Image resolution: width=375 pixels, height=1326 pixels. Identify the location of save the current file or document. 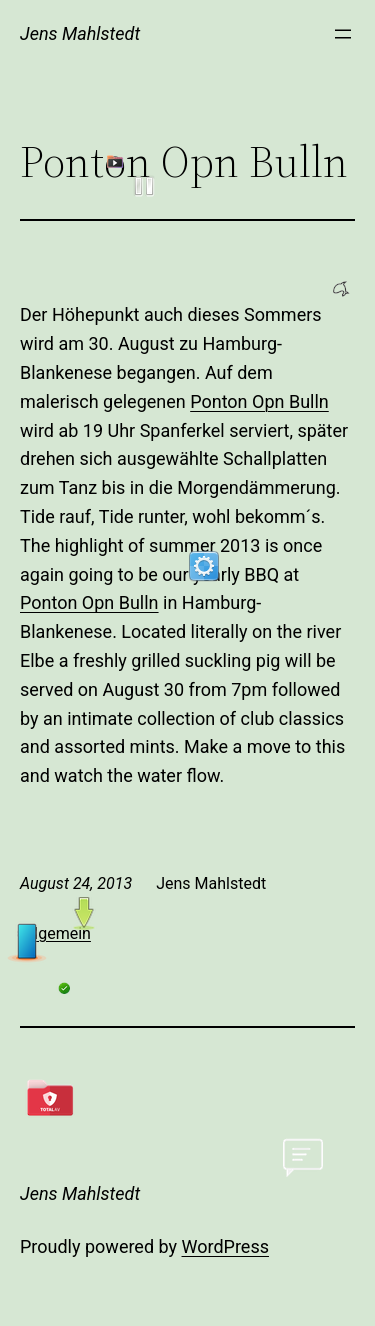
(84, 914).